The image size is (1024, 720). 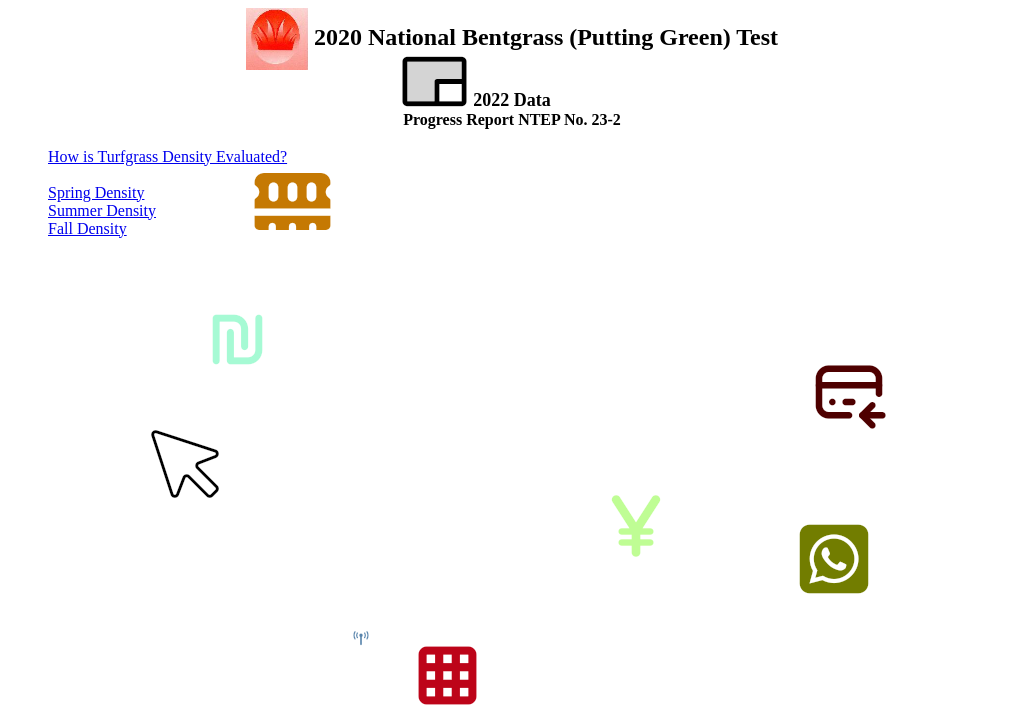 I want to click on switch to grid view, so click(x=447, y=675).